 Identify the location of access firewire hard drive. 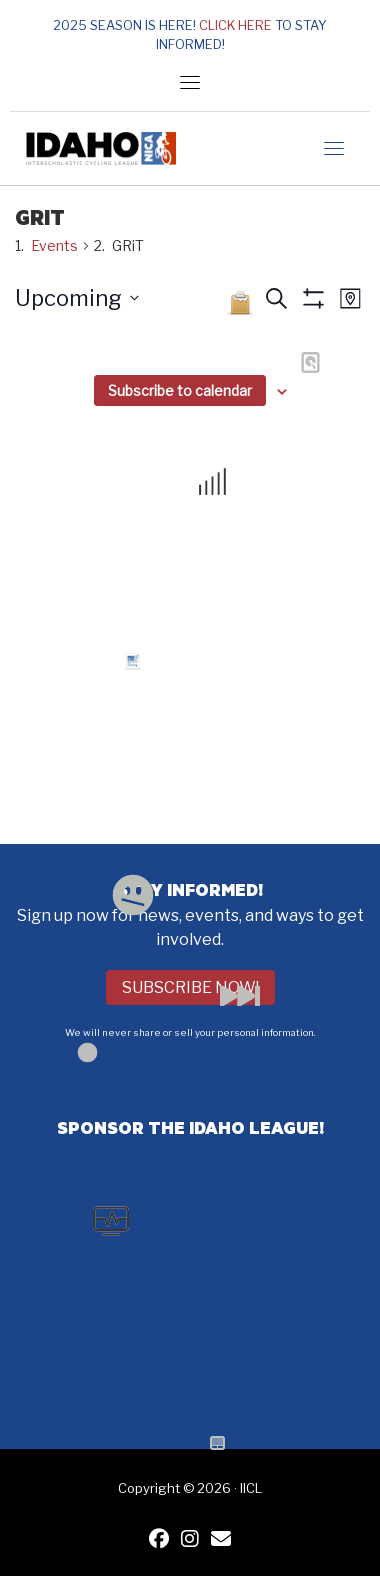
(310, 362).